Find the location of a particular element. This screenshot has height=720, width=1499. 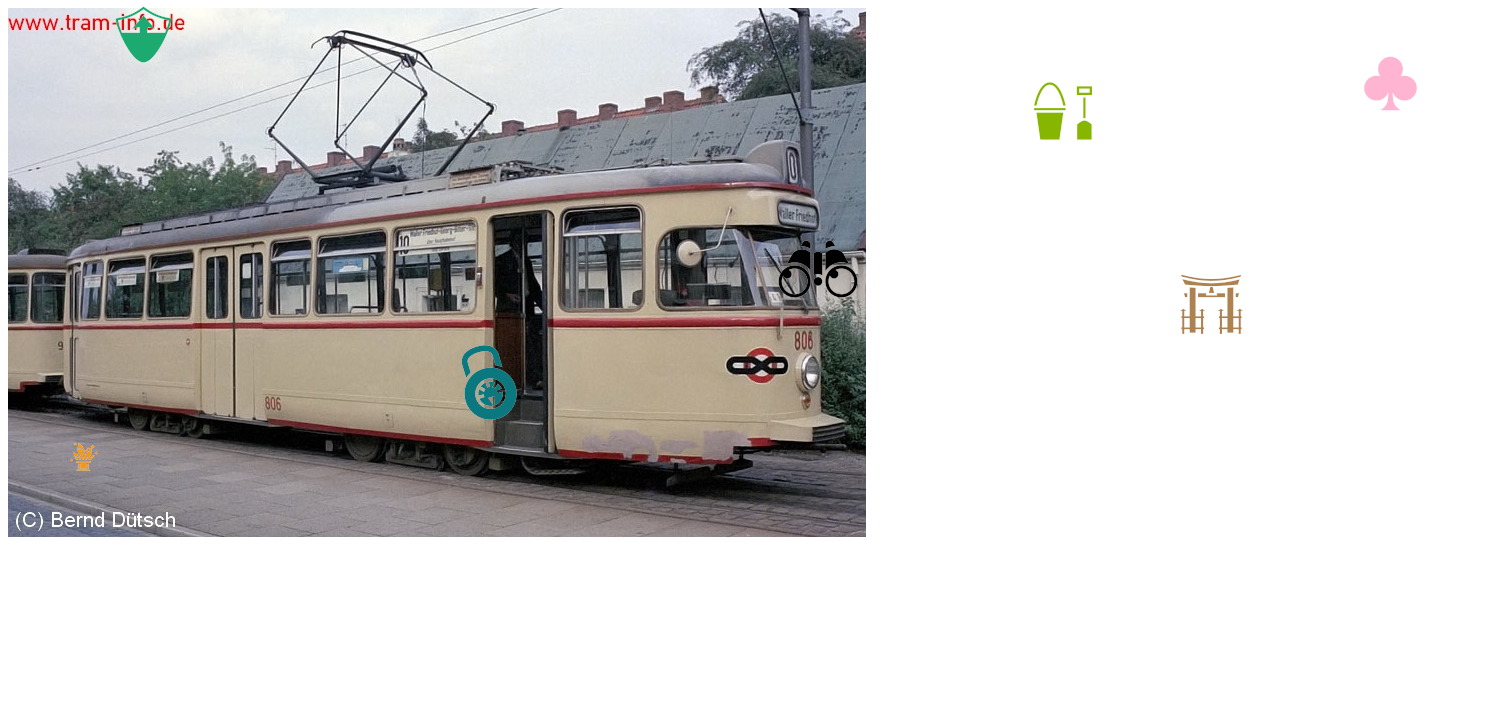

search or explore content is located at coordinates (818, 269).